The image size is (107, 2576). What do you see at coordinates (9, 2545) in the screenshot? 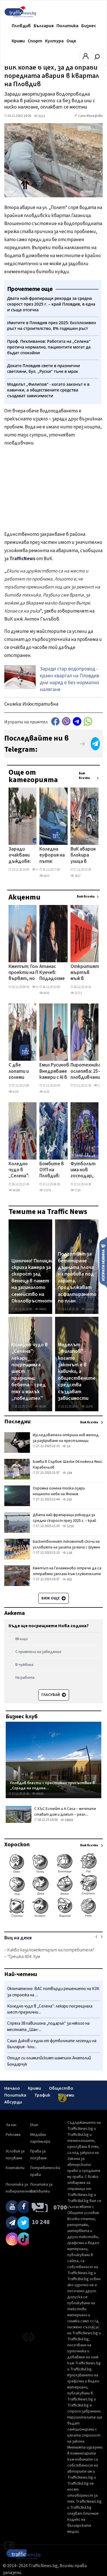
I see `toggle switch in the on position` at bounding box center [9, 2545].